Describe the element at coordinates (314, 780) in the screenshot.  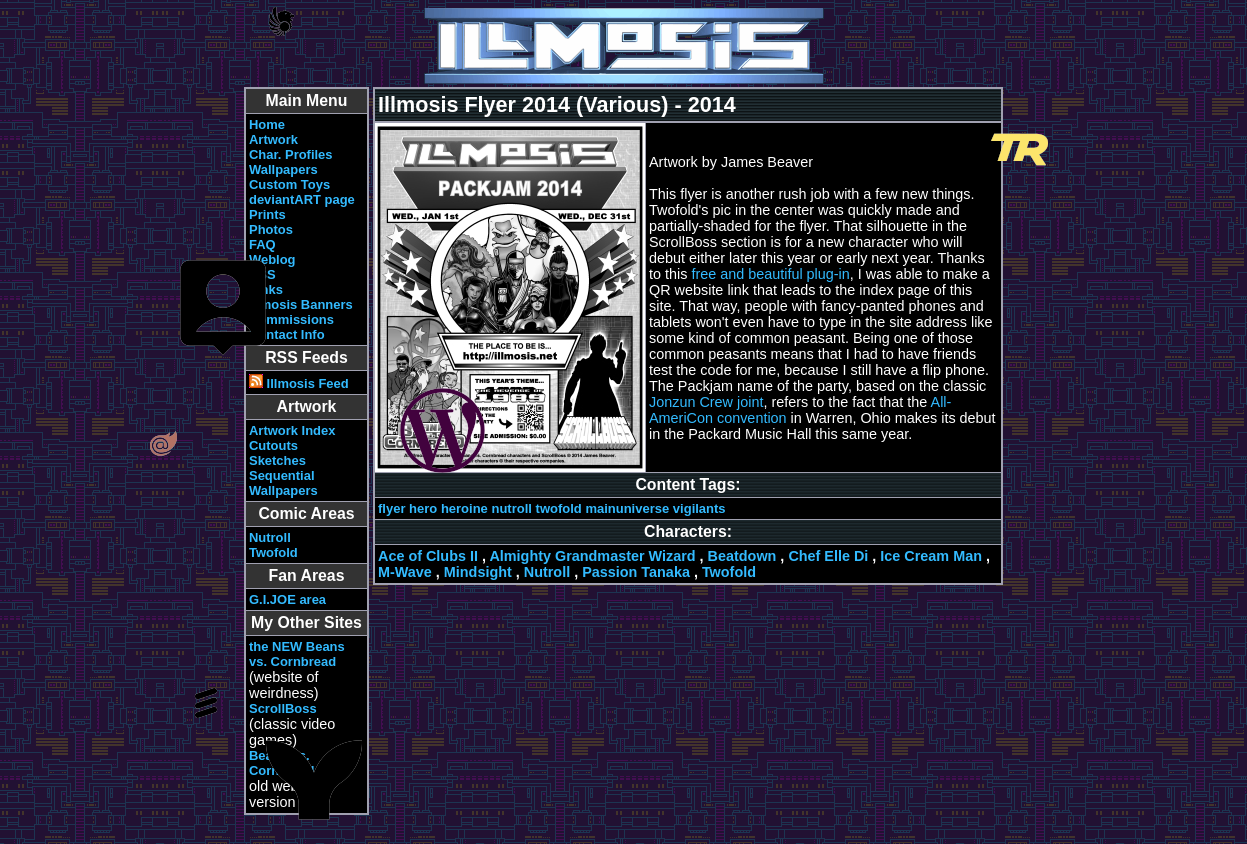
I see `open Mermaid diagramming tool` at that location.